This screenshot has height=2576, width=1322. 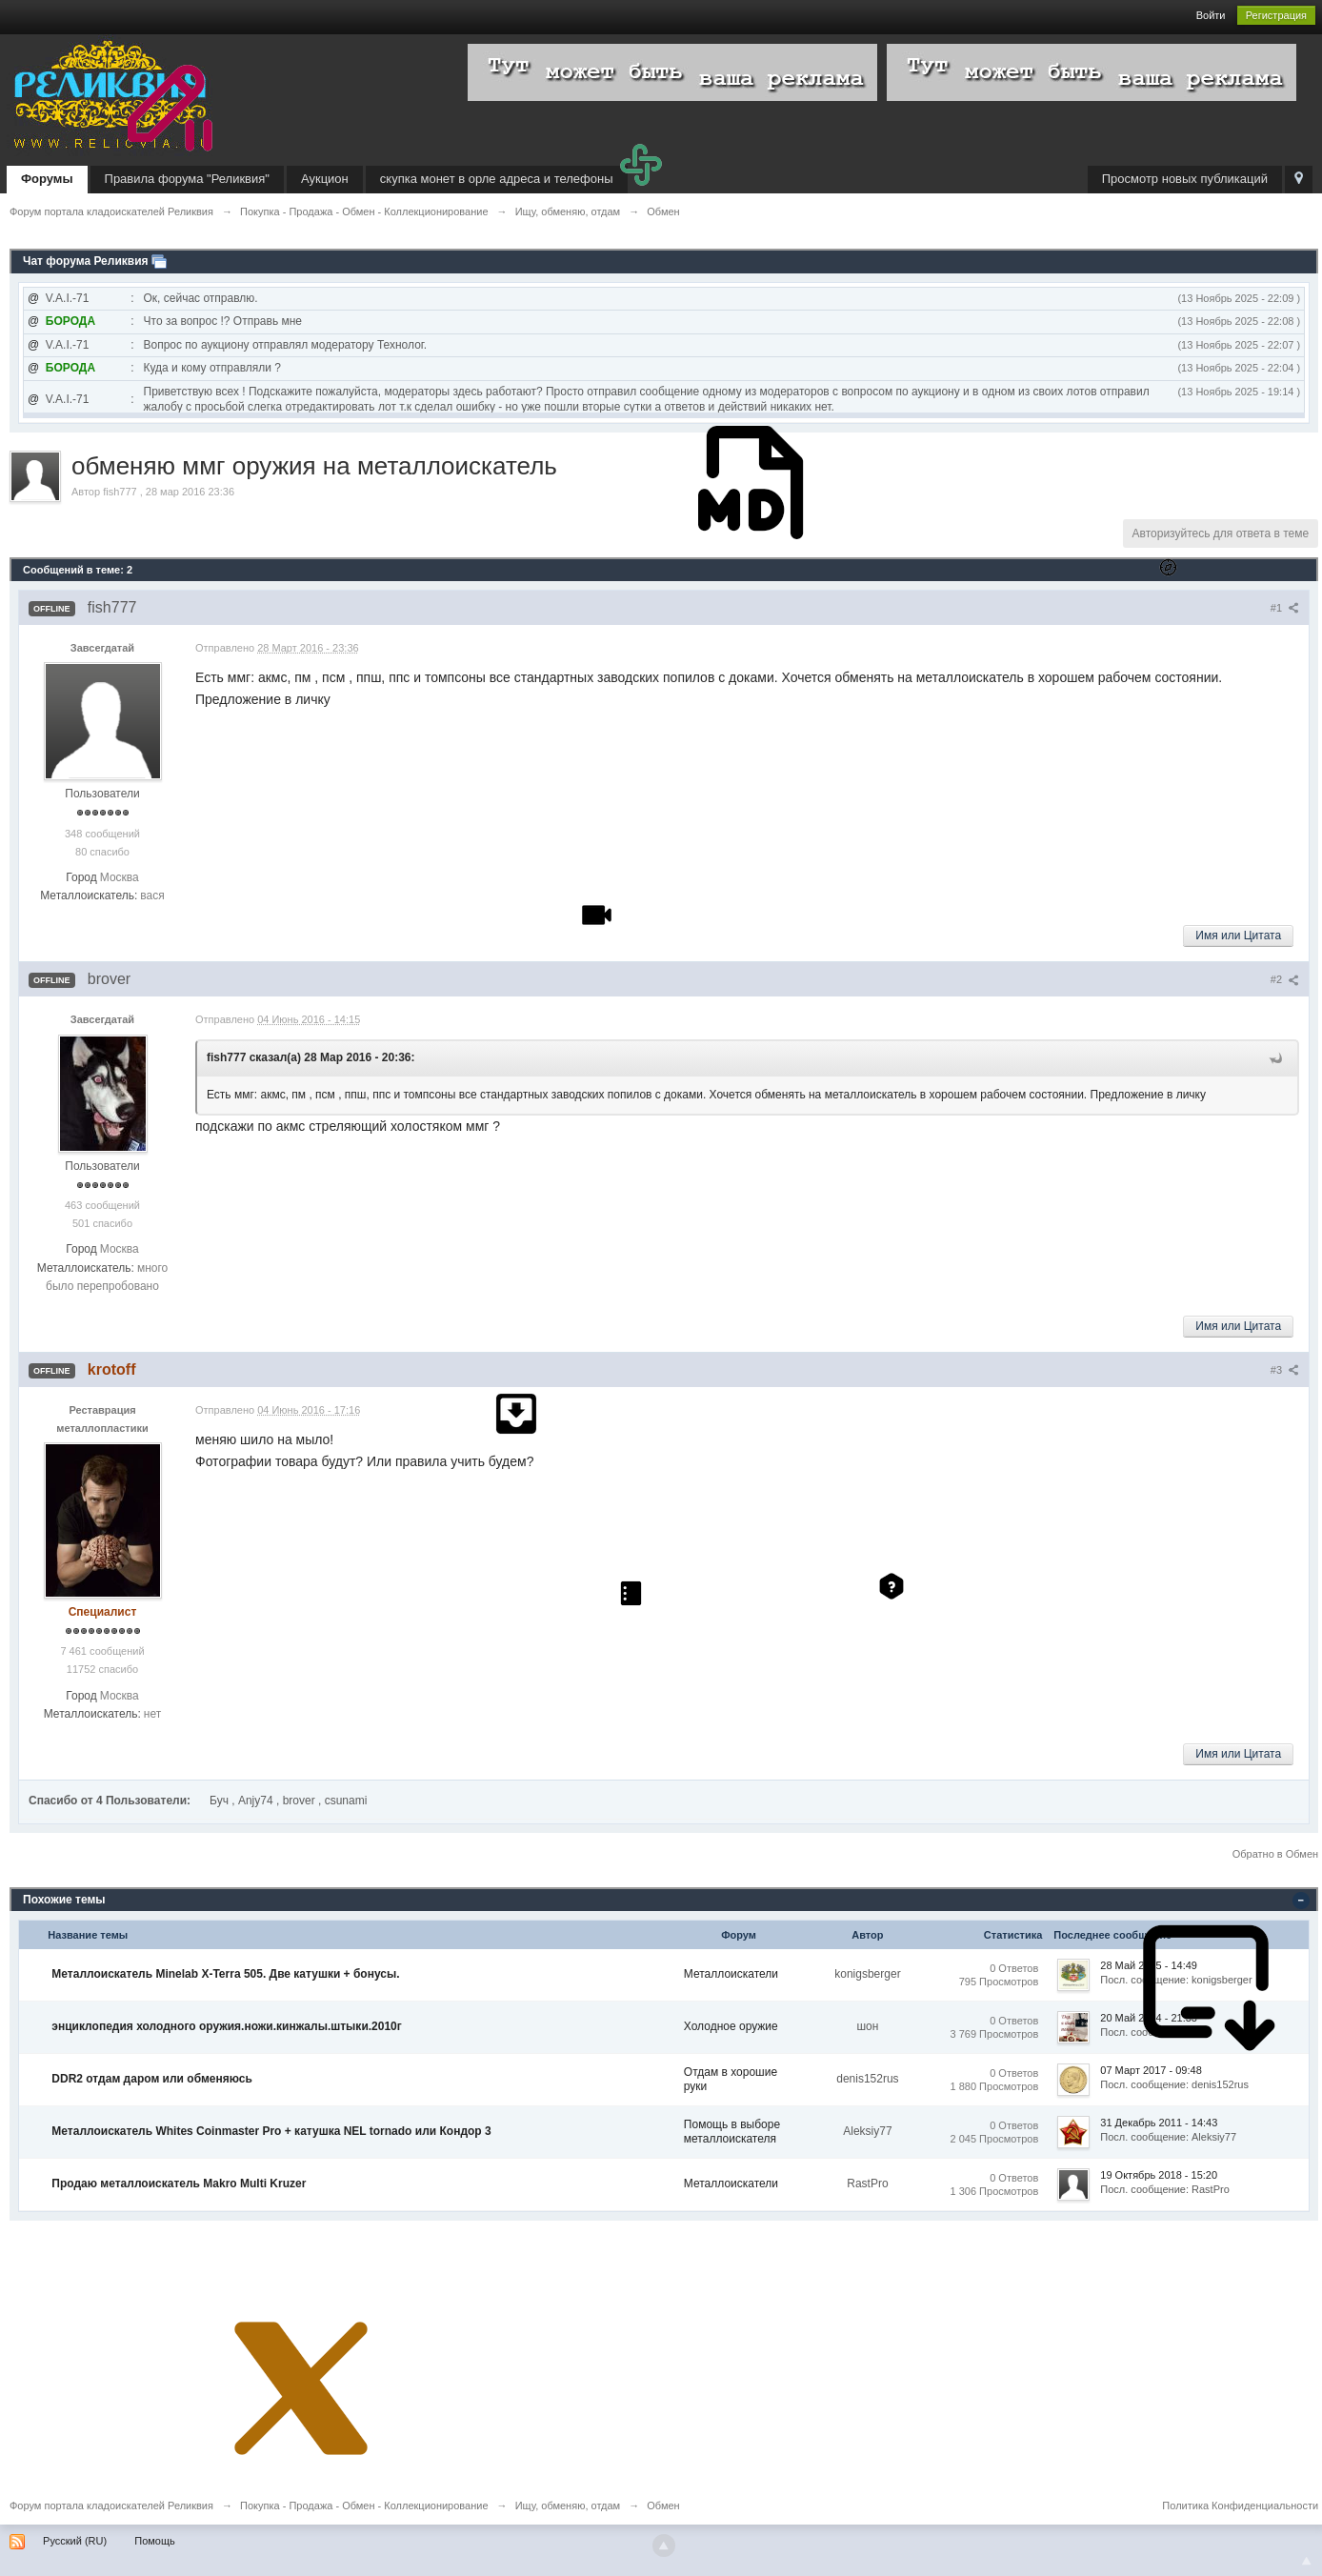 What do you see at coordinates (641, 165) in the screenshot?
I see `access API application settings` at bounding box center [641, 165].